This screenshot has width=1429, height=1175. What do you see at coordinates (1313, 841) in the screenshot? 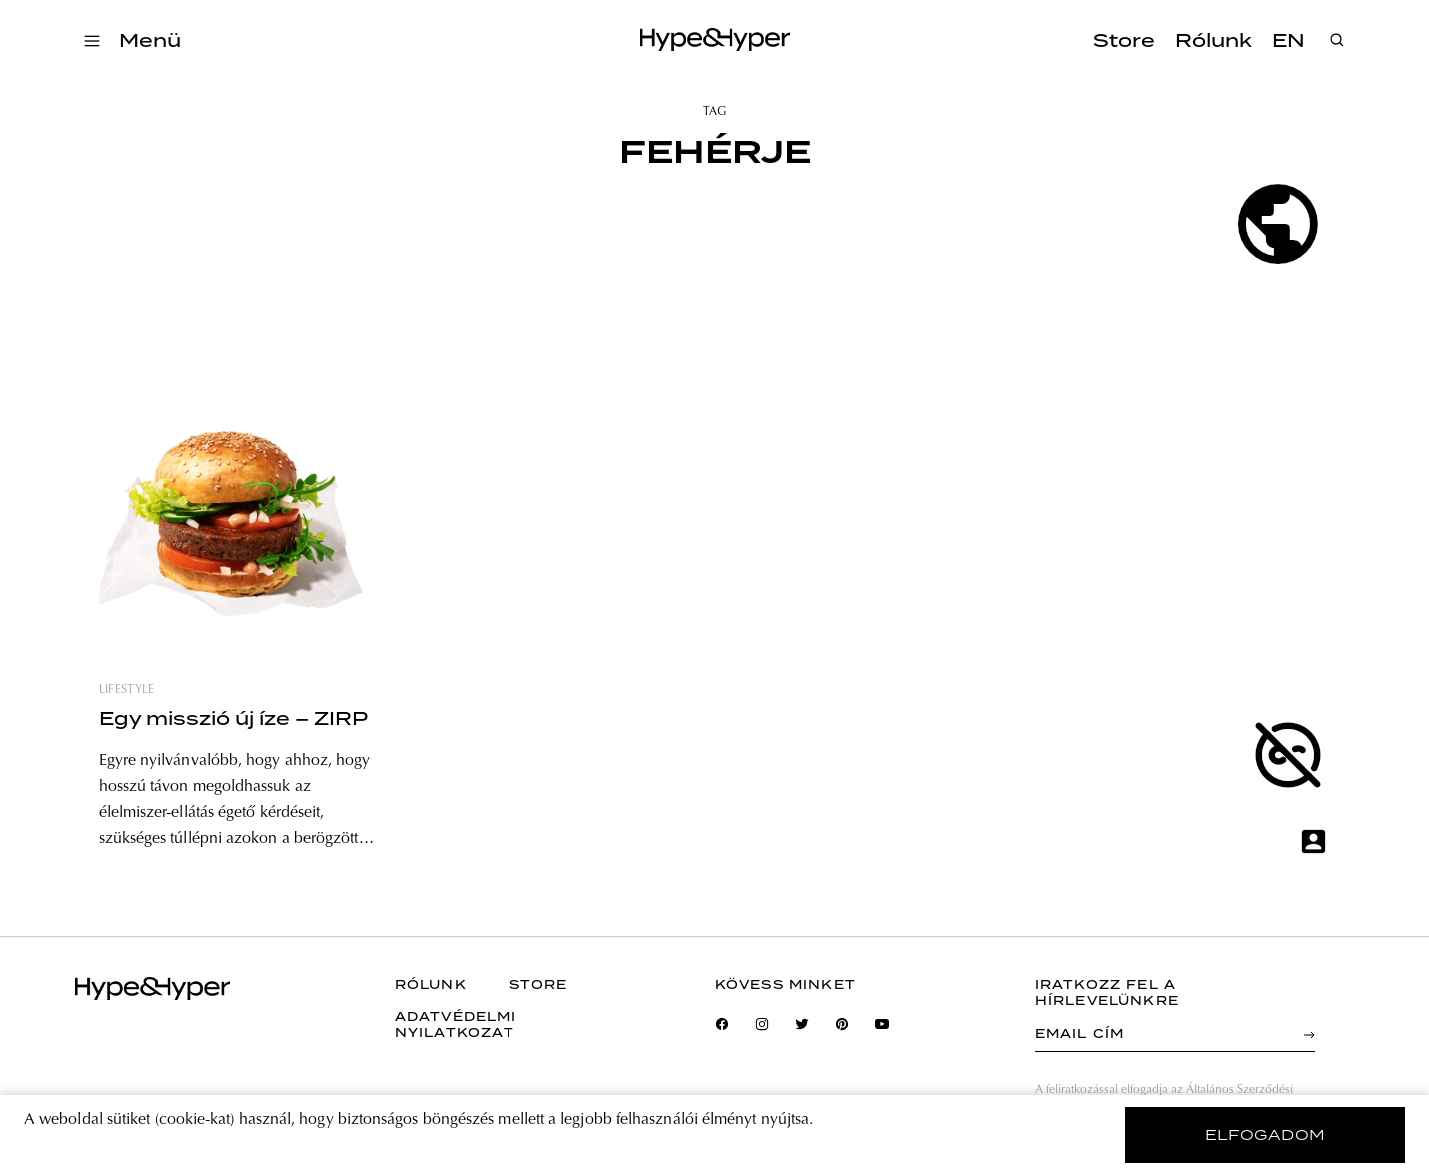
I see `access your account or profile` at bounding box center [1313, 841].